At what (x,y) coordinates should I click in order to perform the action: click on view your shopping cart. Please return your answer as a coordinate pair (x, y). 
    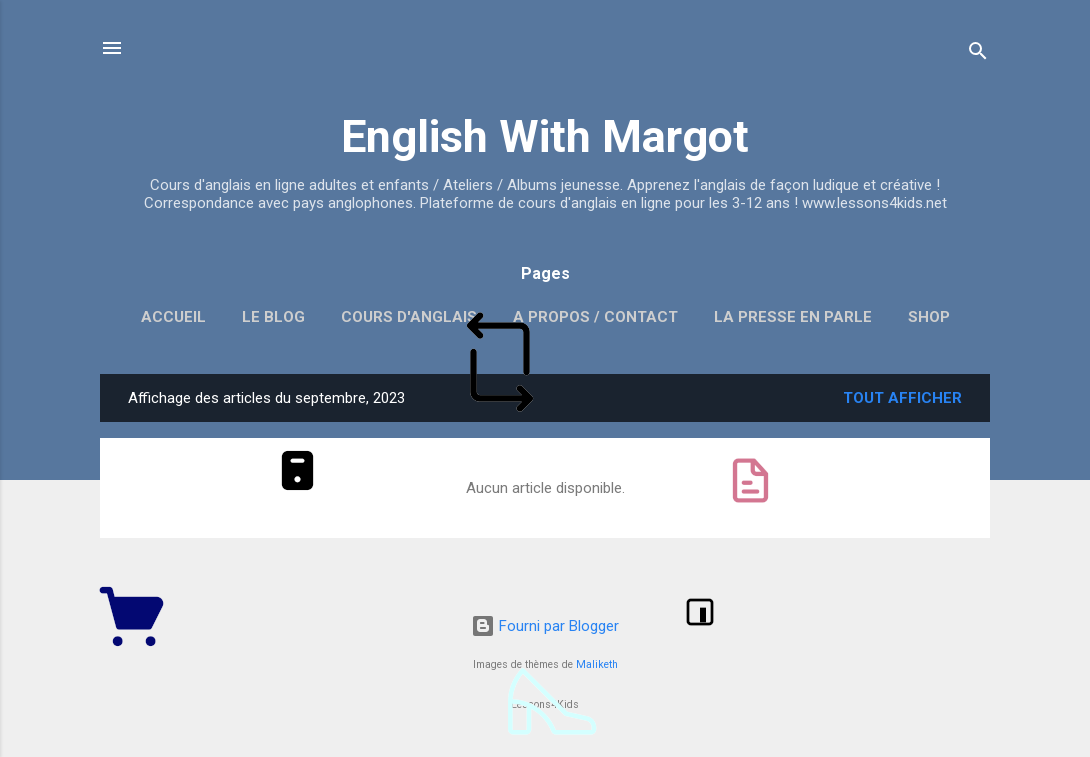
    Looking at the image, I should click on (132, 616).